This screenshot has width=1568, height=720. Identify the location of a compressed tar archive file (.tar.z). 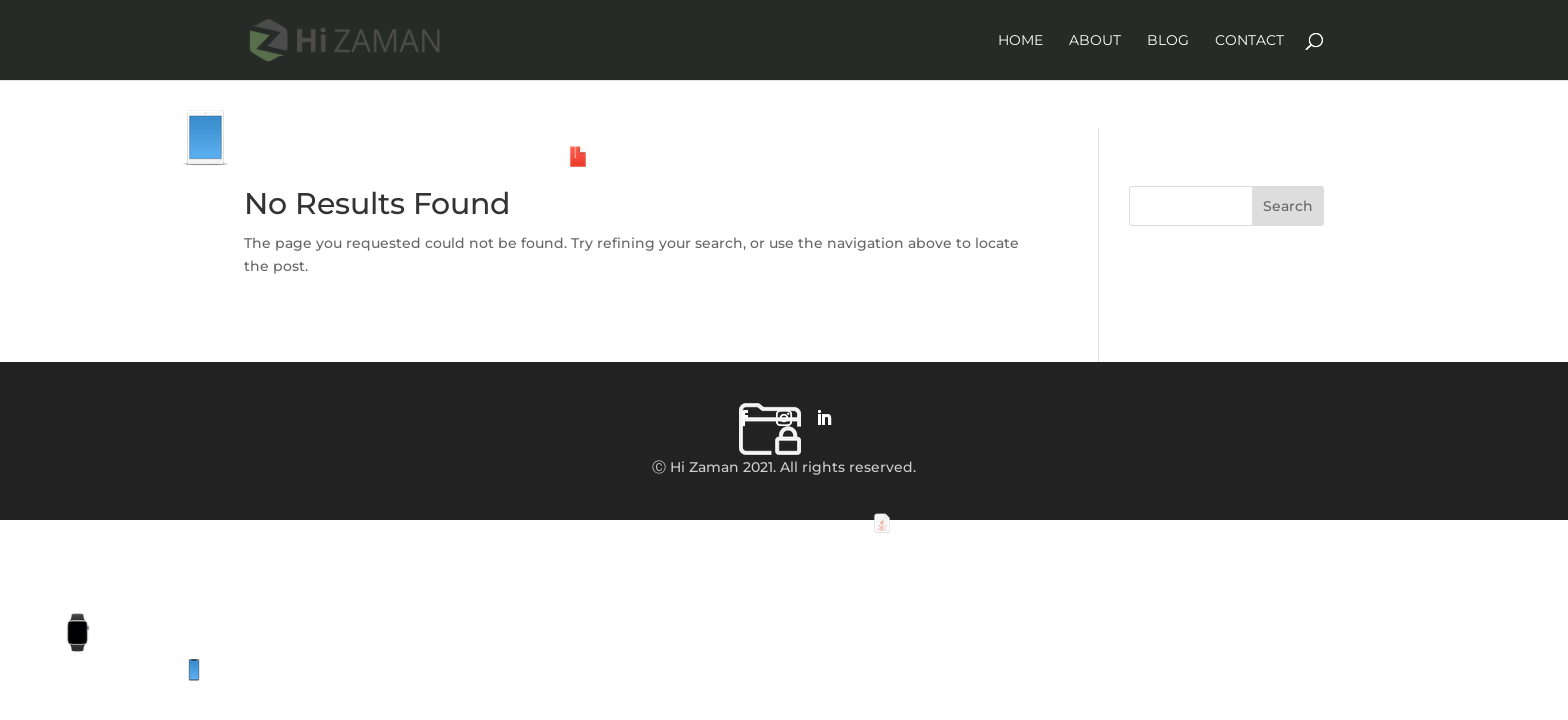
(578, 157).